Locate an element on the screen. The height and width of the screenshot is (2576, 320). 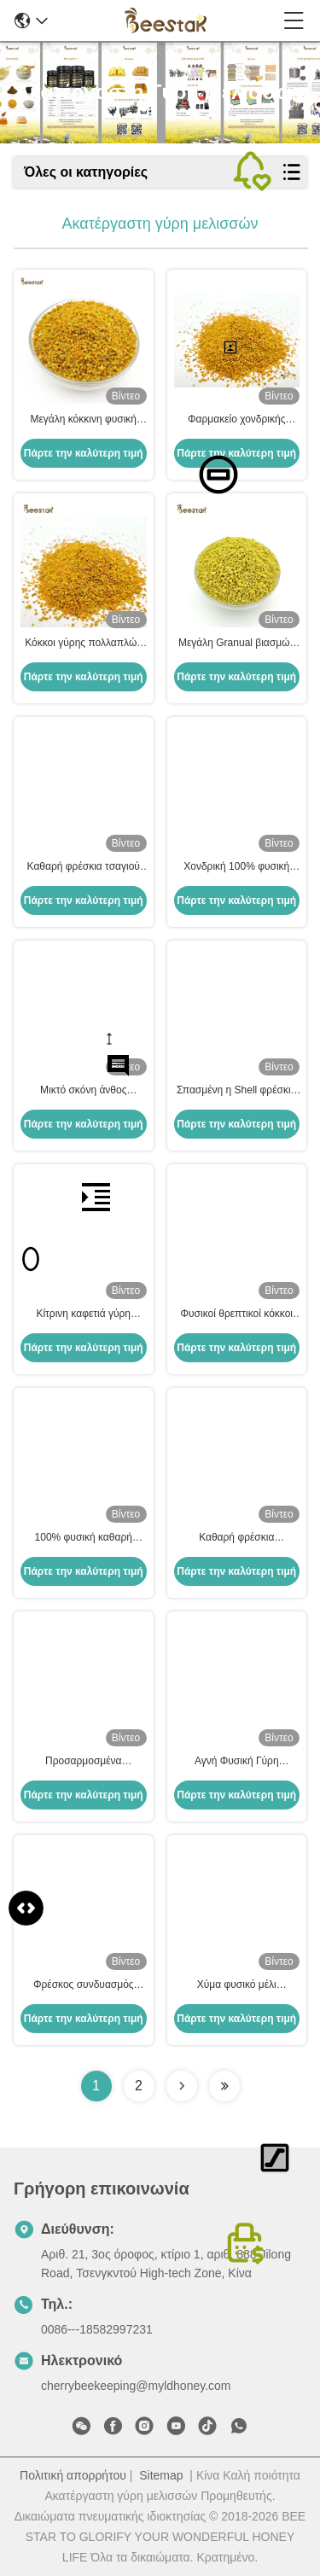
access code editor or developer tools is located at coordinates (26, 1908).